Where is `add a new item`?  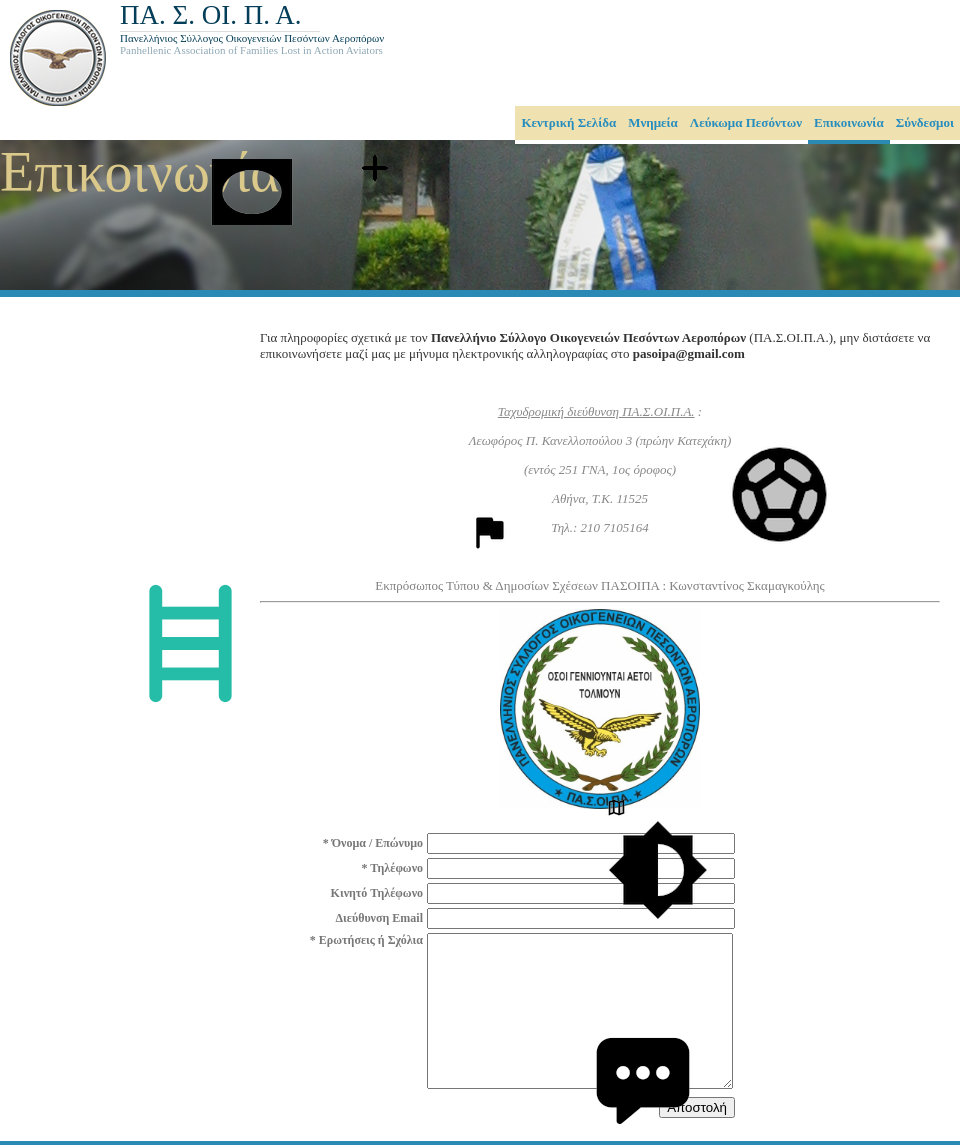
add a new item is located at coordinates (375, 168).